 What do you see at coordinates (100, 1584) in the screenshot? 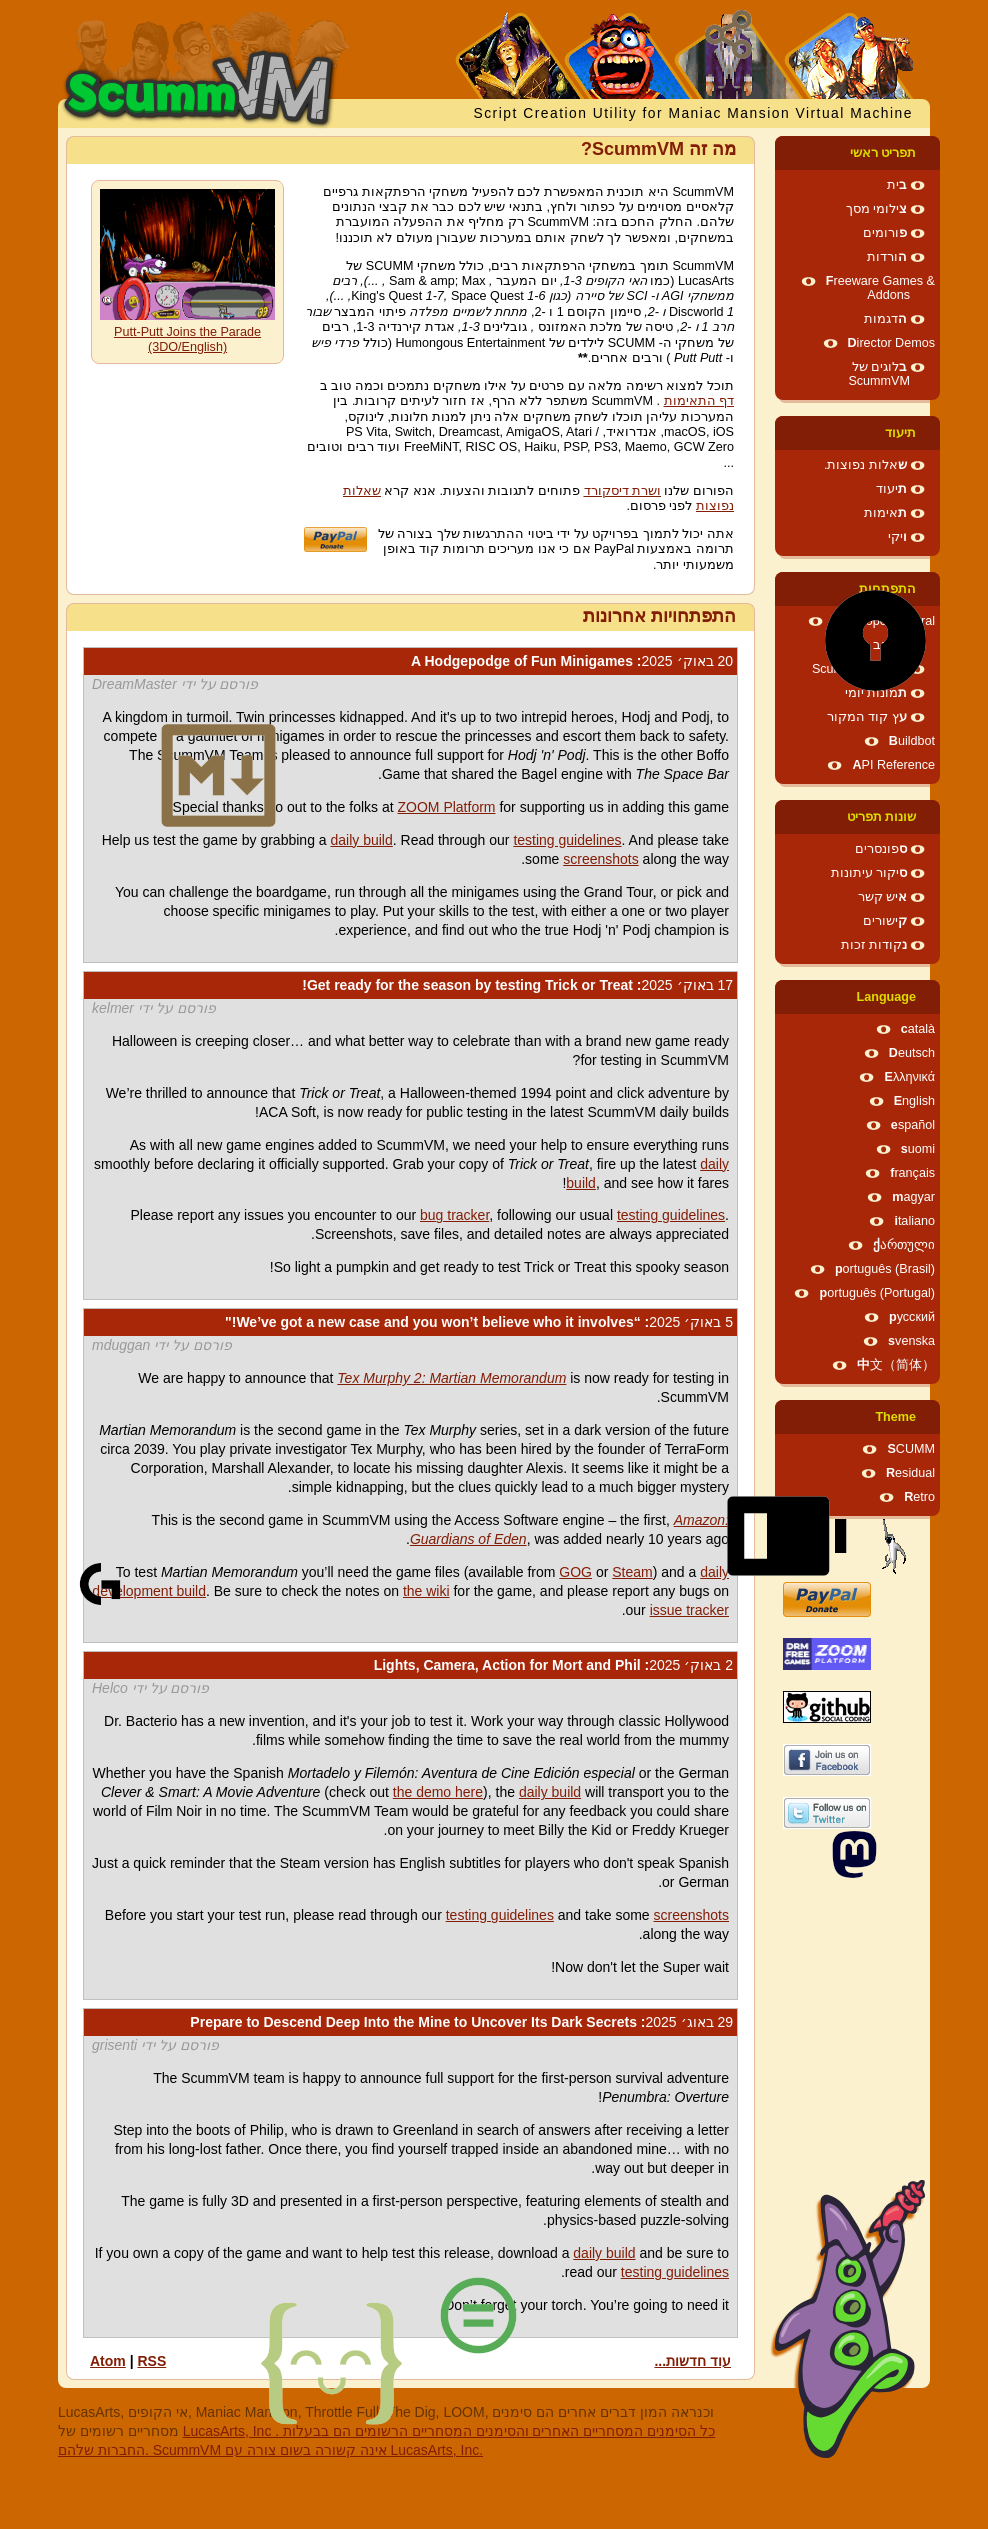
I see `logitech g gaming brand logo` at bounding box center [100, 1584].